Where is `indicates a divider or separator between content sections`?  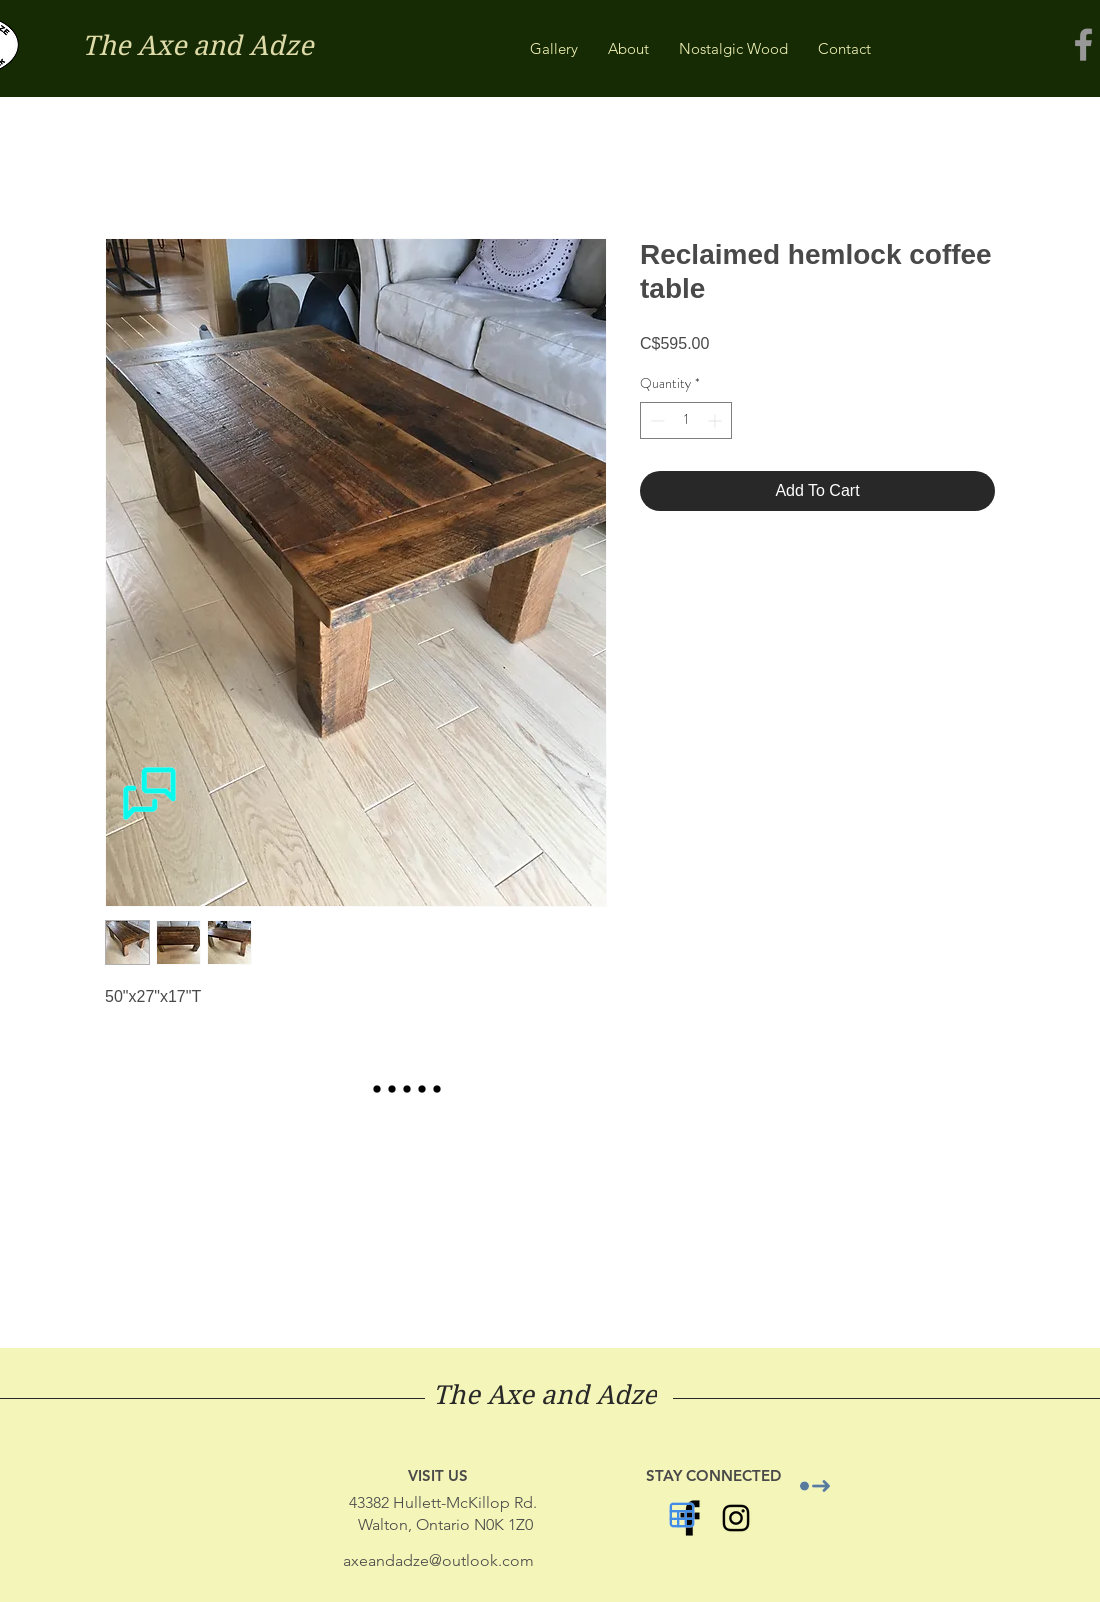
indicates a divider or separator between content sections is located at coordinates (407, 1089).